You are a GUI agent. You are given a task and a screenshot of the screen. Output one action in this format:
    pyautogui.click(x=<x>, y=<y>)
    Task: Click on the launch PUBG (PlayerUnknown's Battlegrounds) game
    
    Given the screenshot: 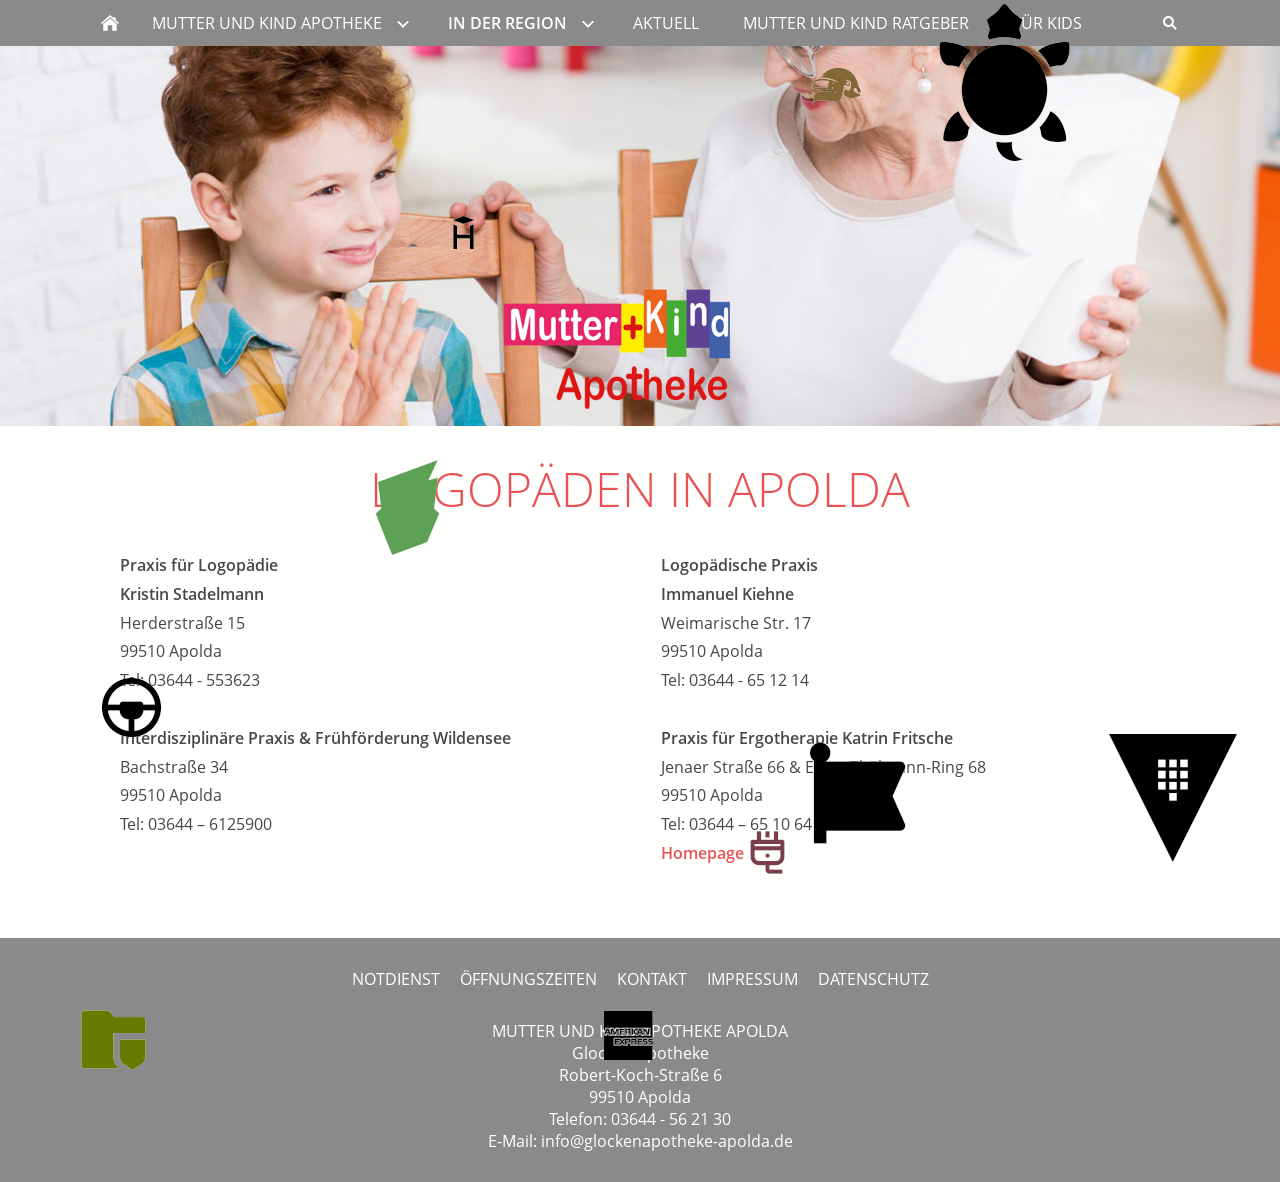 What is the action you would take?
    pyautogui.click(x=835, y=86)
    